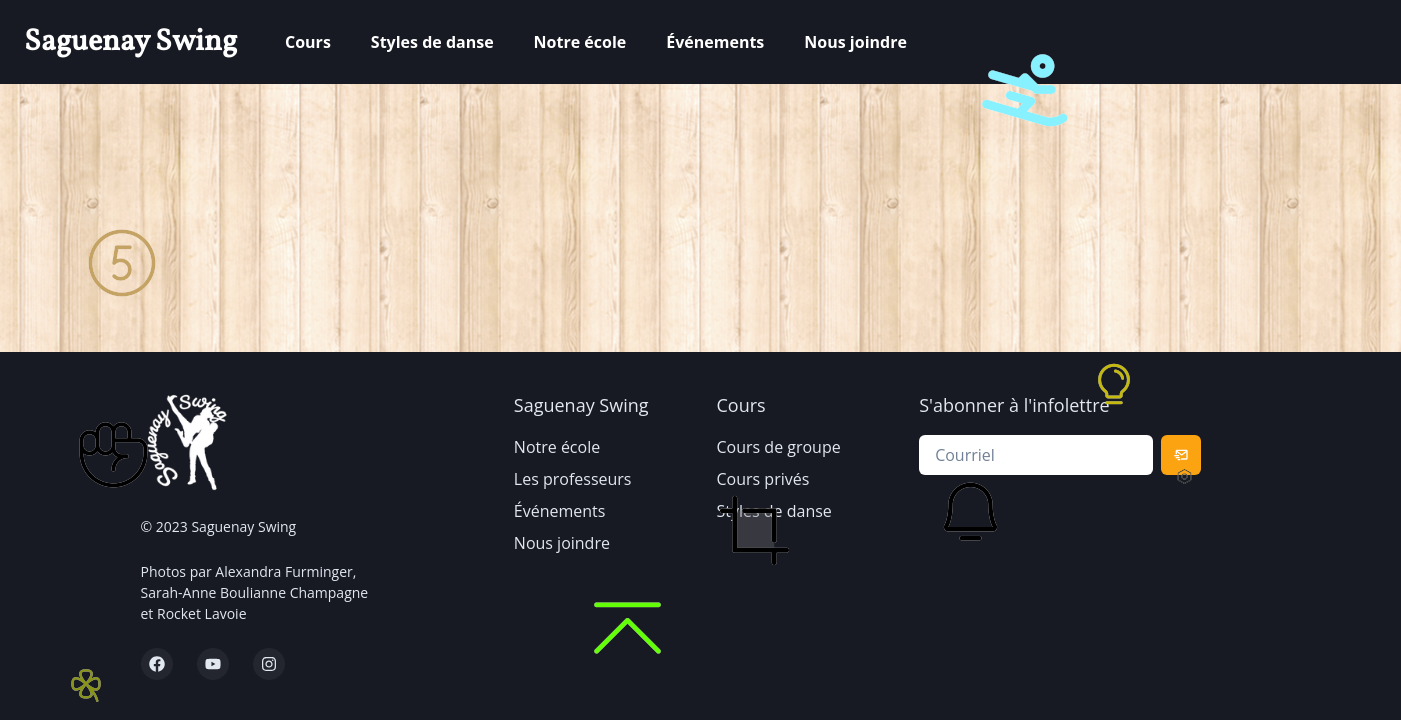 The width and height of the screenshot is (1401, 720). What do you see at coordinates (970, 511) in the screenshot?
I see `view notifications` at bounding box center [970, 511].